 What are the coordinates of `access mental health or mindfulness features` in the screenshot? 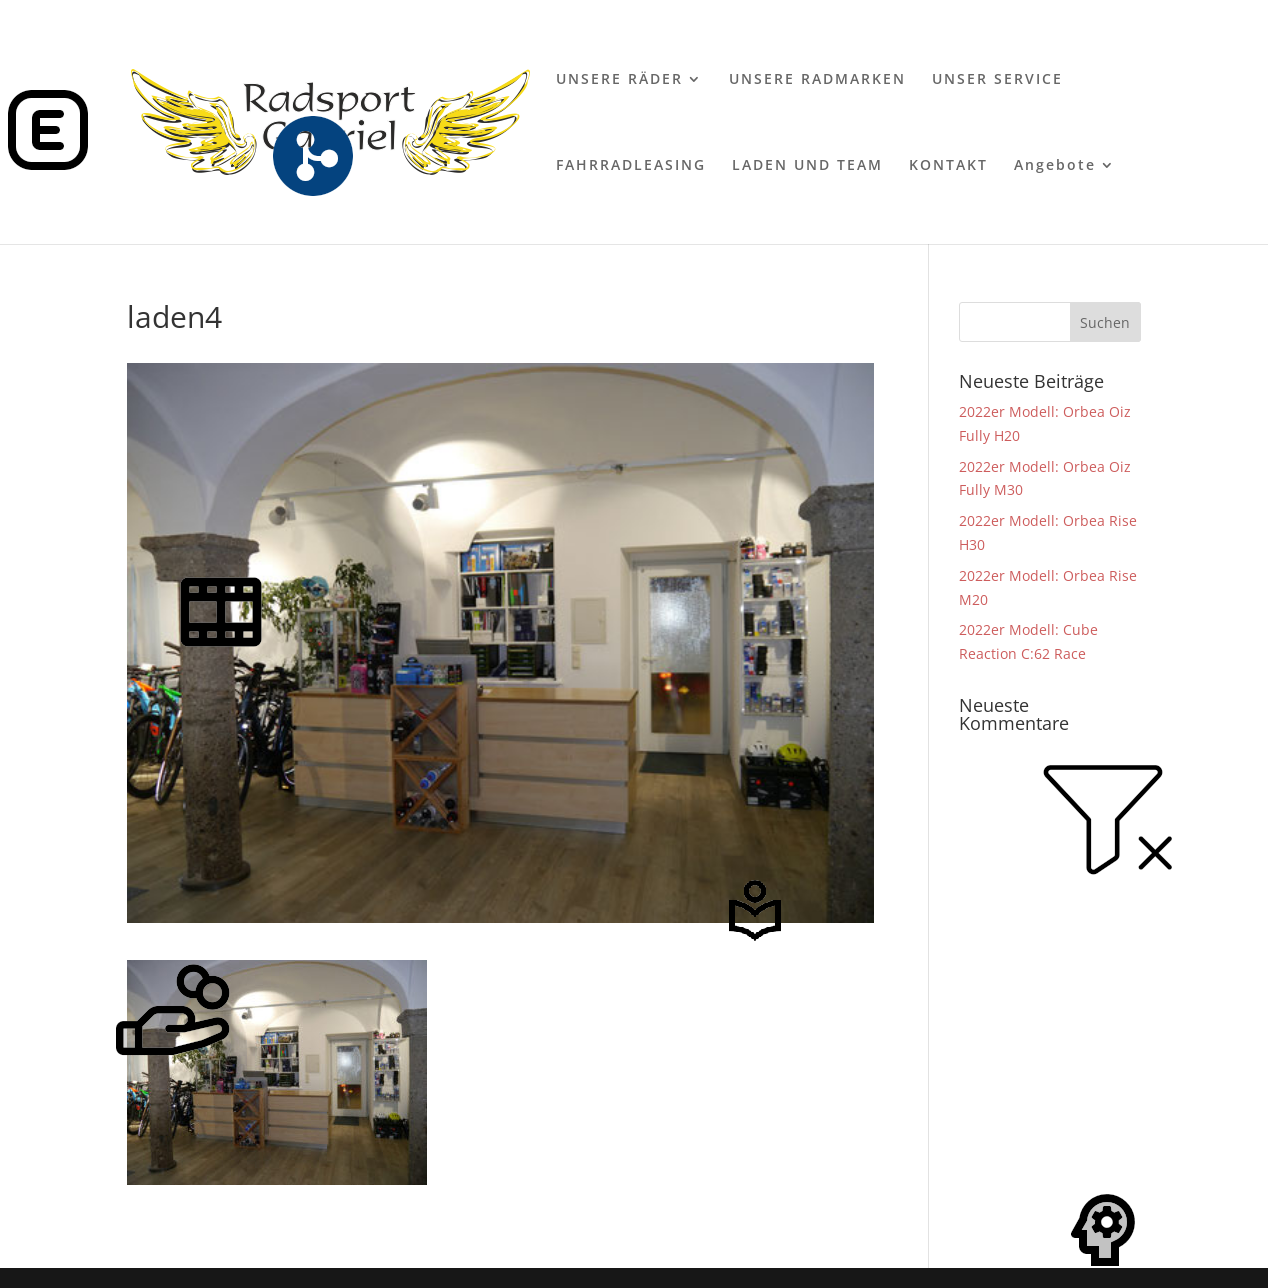 It's located at (1103, 1230).